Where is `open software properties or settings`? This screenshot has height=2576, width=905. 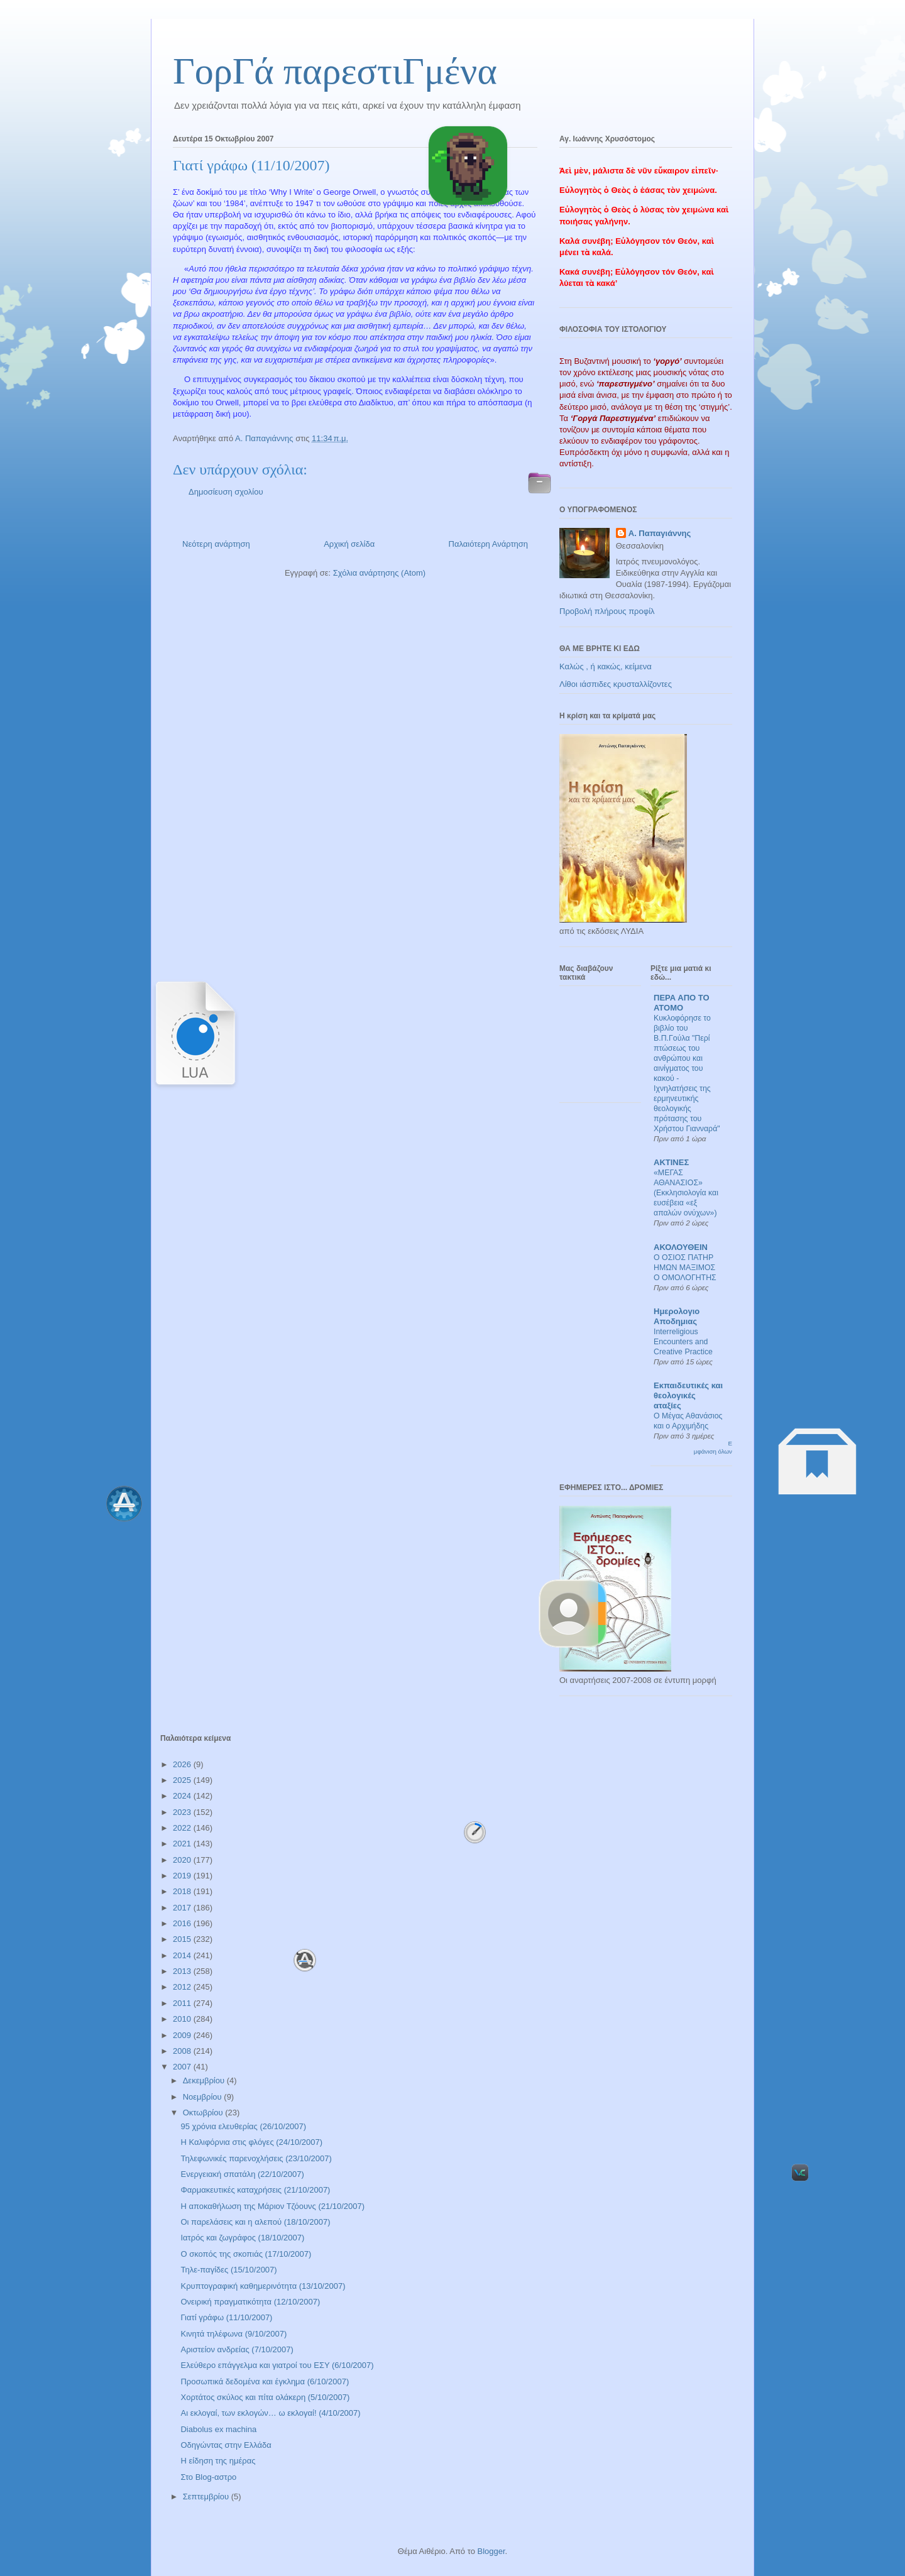
open software properties or settings is located at coordinates (124, 1503).